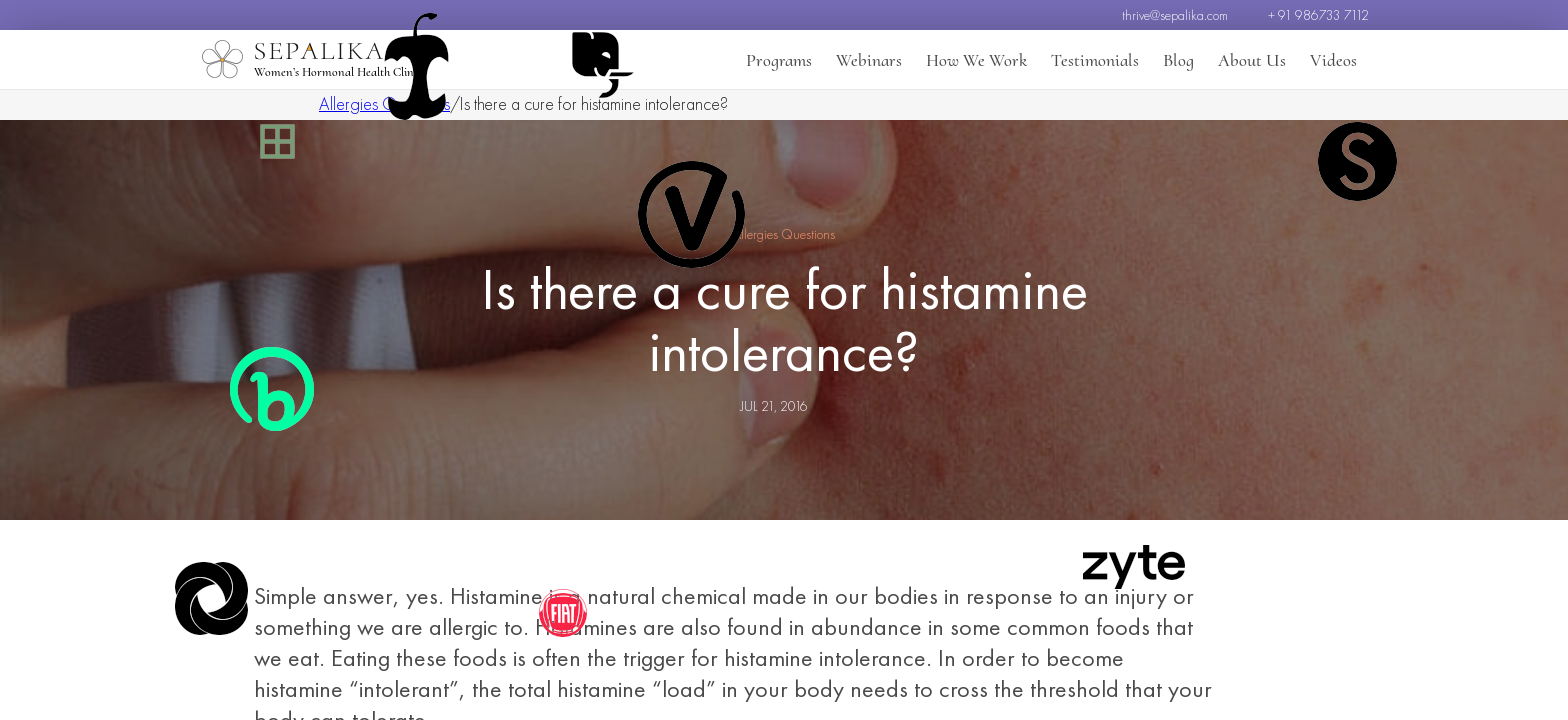 The width and height of the screenshot is (1568, 720). Describe the element at coordinates (1134, 567) in the screenshot. I see `Zyte company logo` at that location.